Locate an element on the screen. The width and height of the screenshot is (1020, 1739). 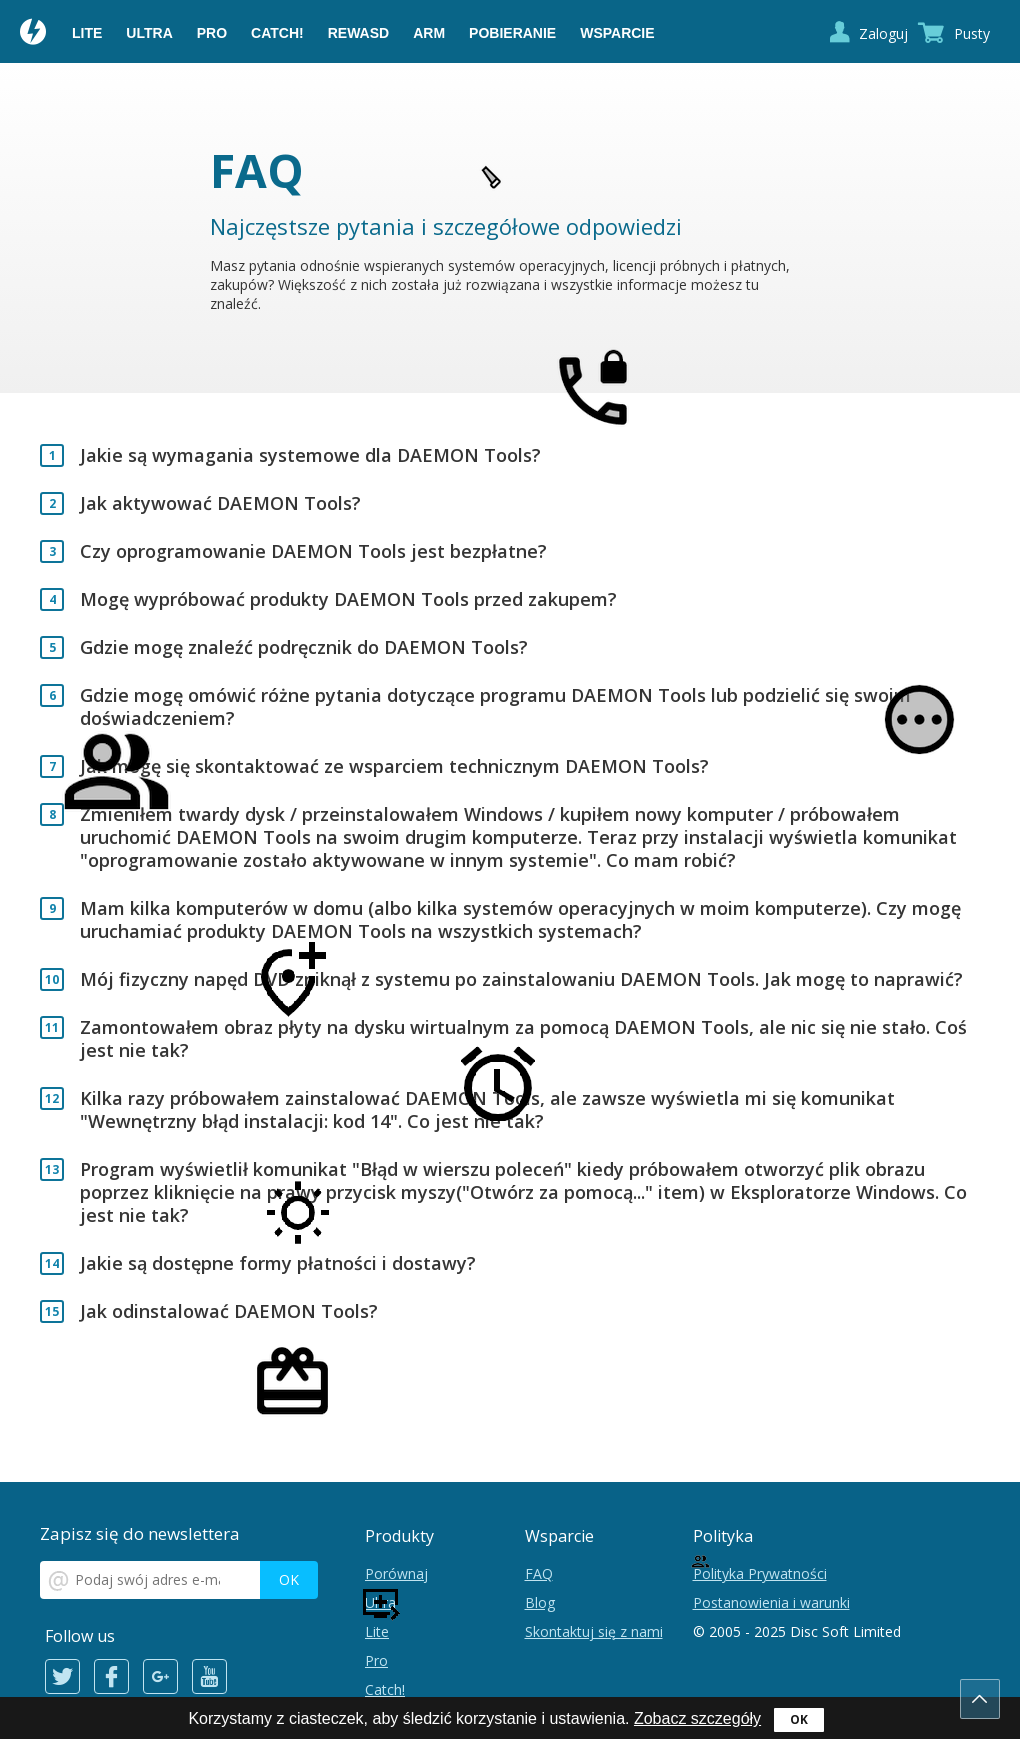
view more options or actions is located at coordinates (919, 719).